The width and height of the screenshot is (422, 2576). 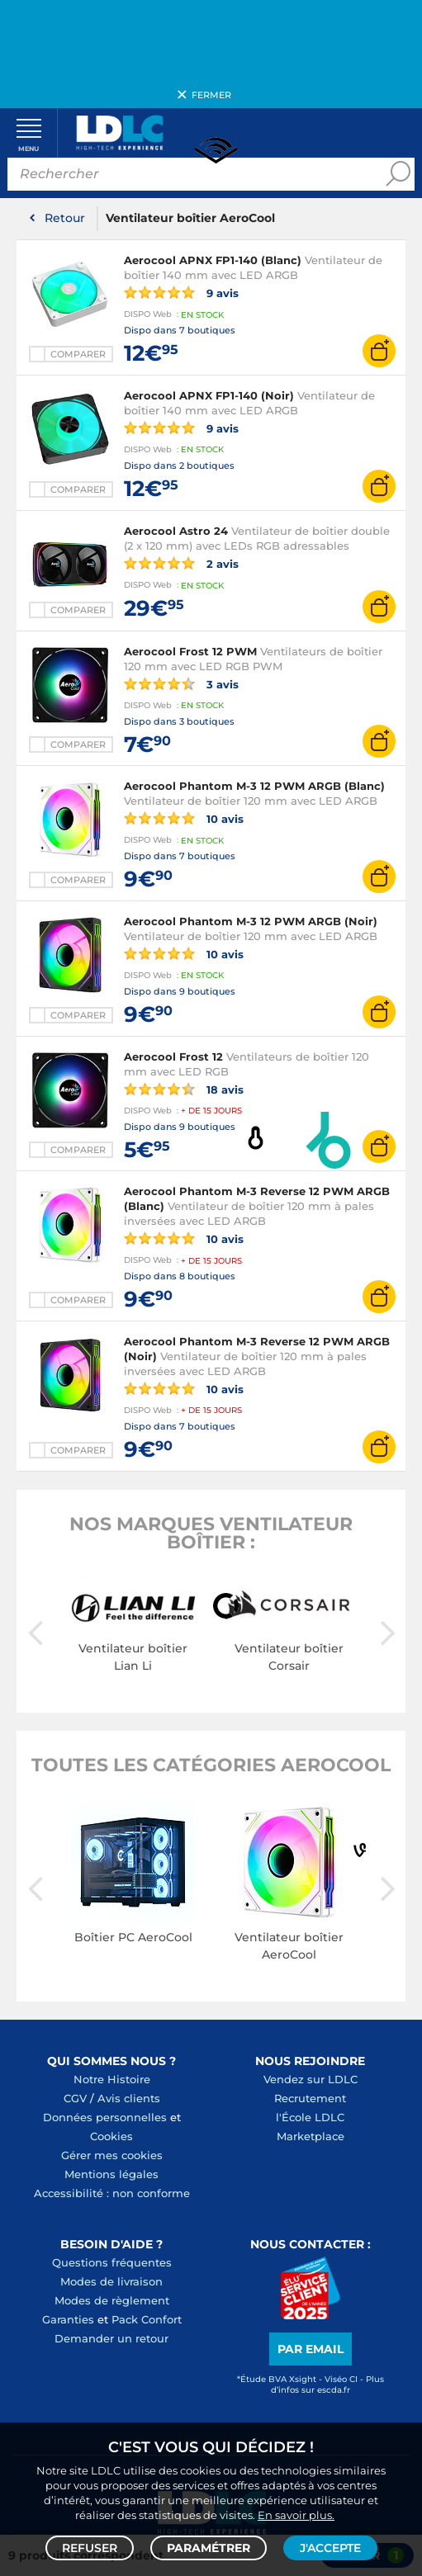 What do you see at coordinates (359, 1850) in the screenshot?
I see `vine app logo` at bounding box center [359, 1850].